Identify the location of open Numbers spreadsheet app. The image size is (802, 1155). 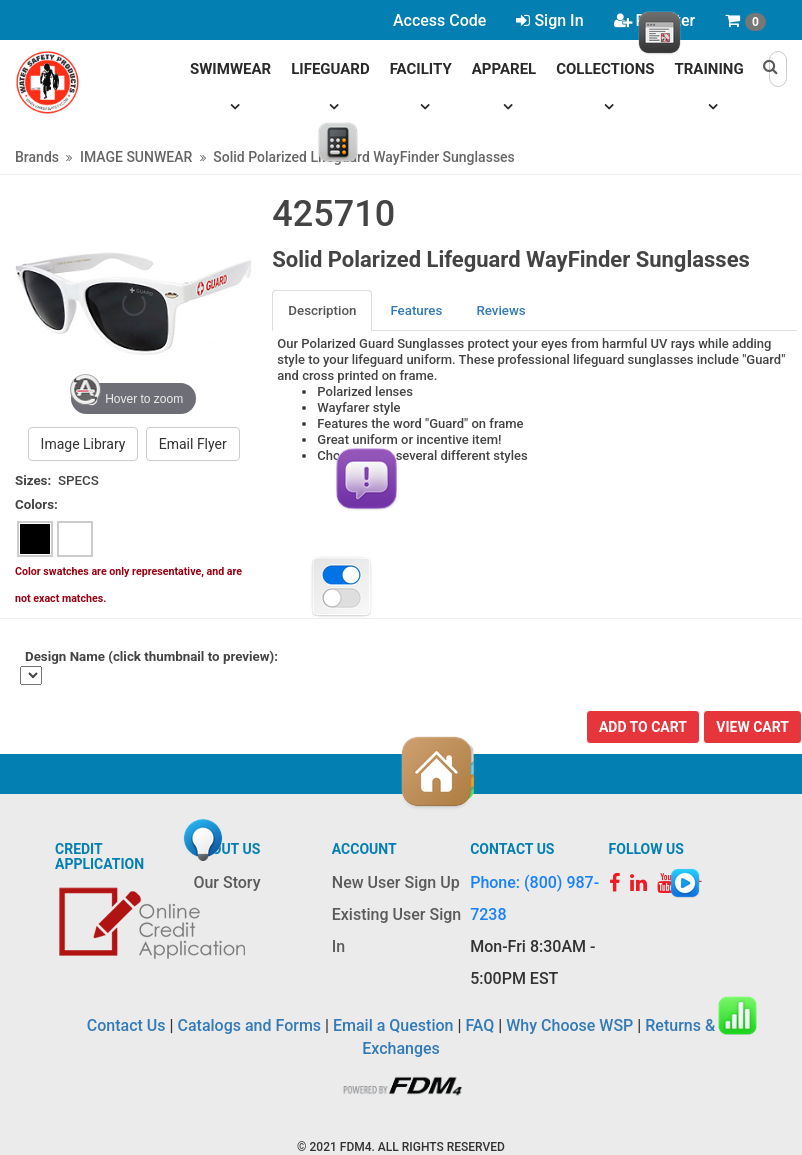
(737, 1015).